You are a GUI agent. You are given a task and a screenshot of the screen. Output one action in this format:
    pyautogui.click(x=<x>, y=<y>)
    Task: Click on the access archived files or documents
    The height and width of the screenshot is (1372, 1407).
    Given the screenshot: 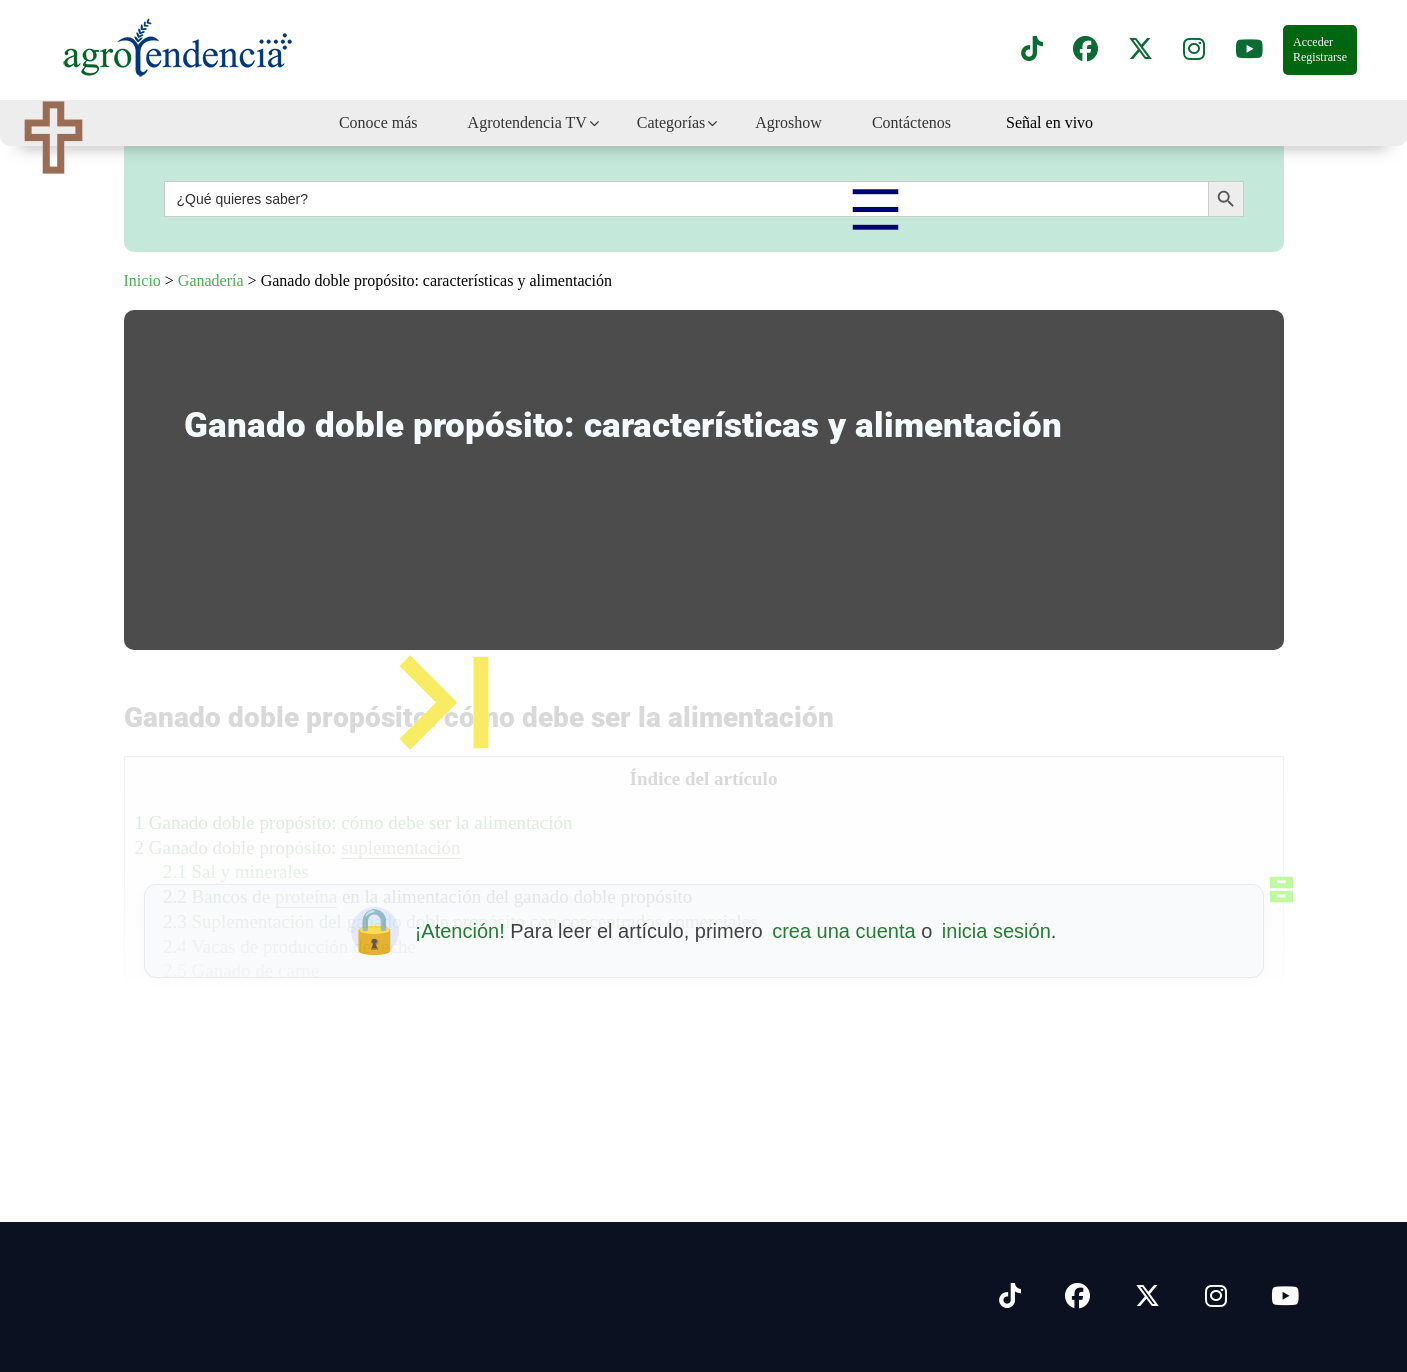 What is the action you would take?
    pyautogui.click(x=1281, y=889)
    